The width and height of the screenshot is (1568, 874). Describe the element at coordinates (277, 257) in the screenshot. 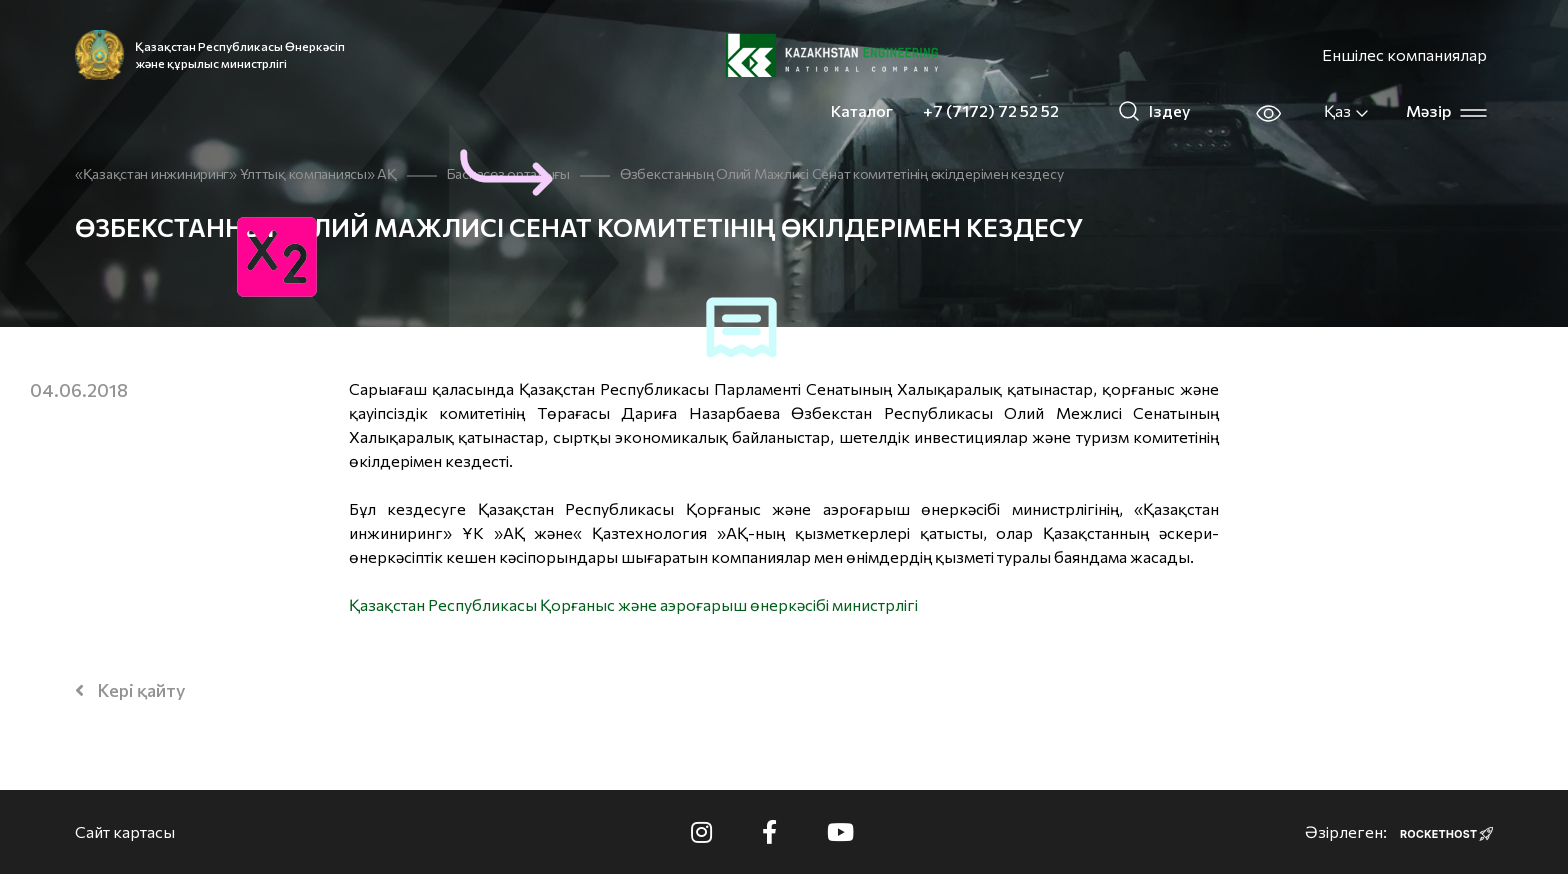

I see `format text as subscript` at that location.